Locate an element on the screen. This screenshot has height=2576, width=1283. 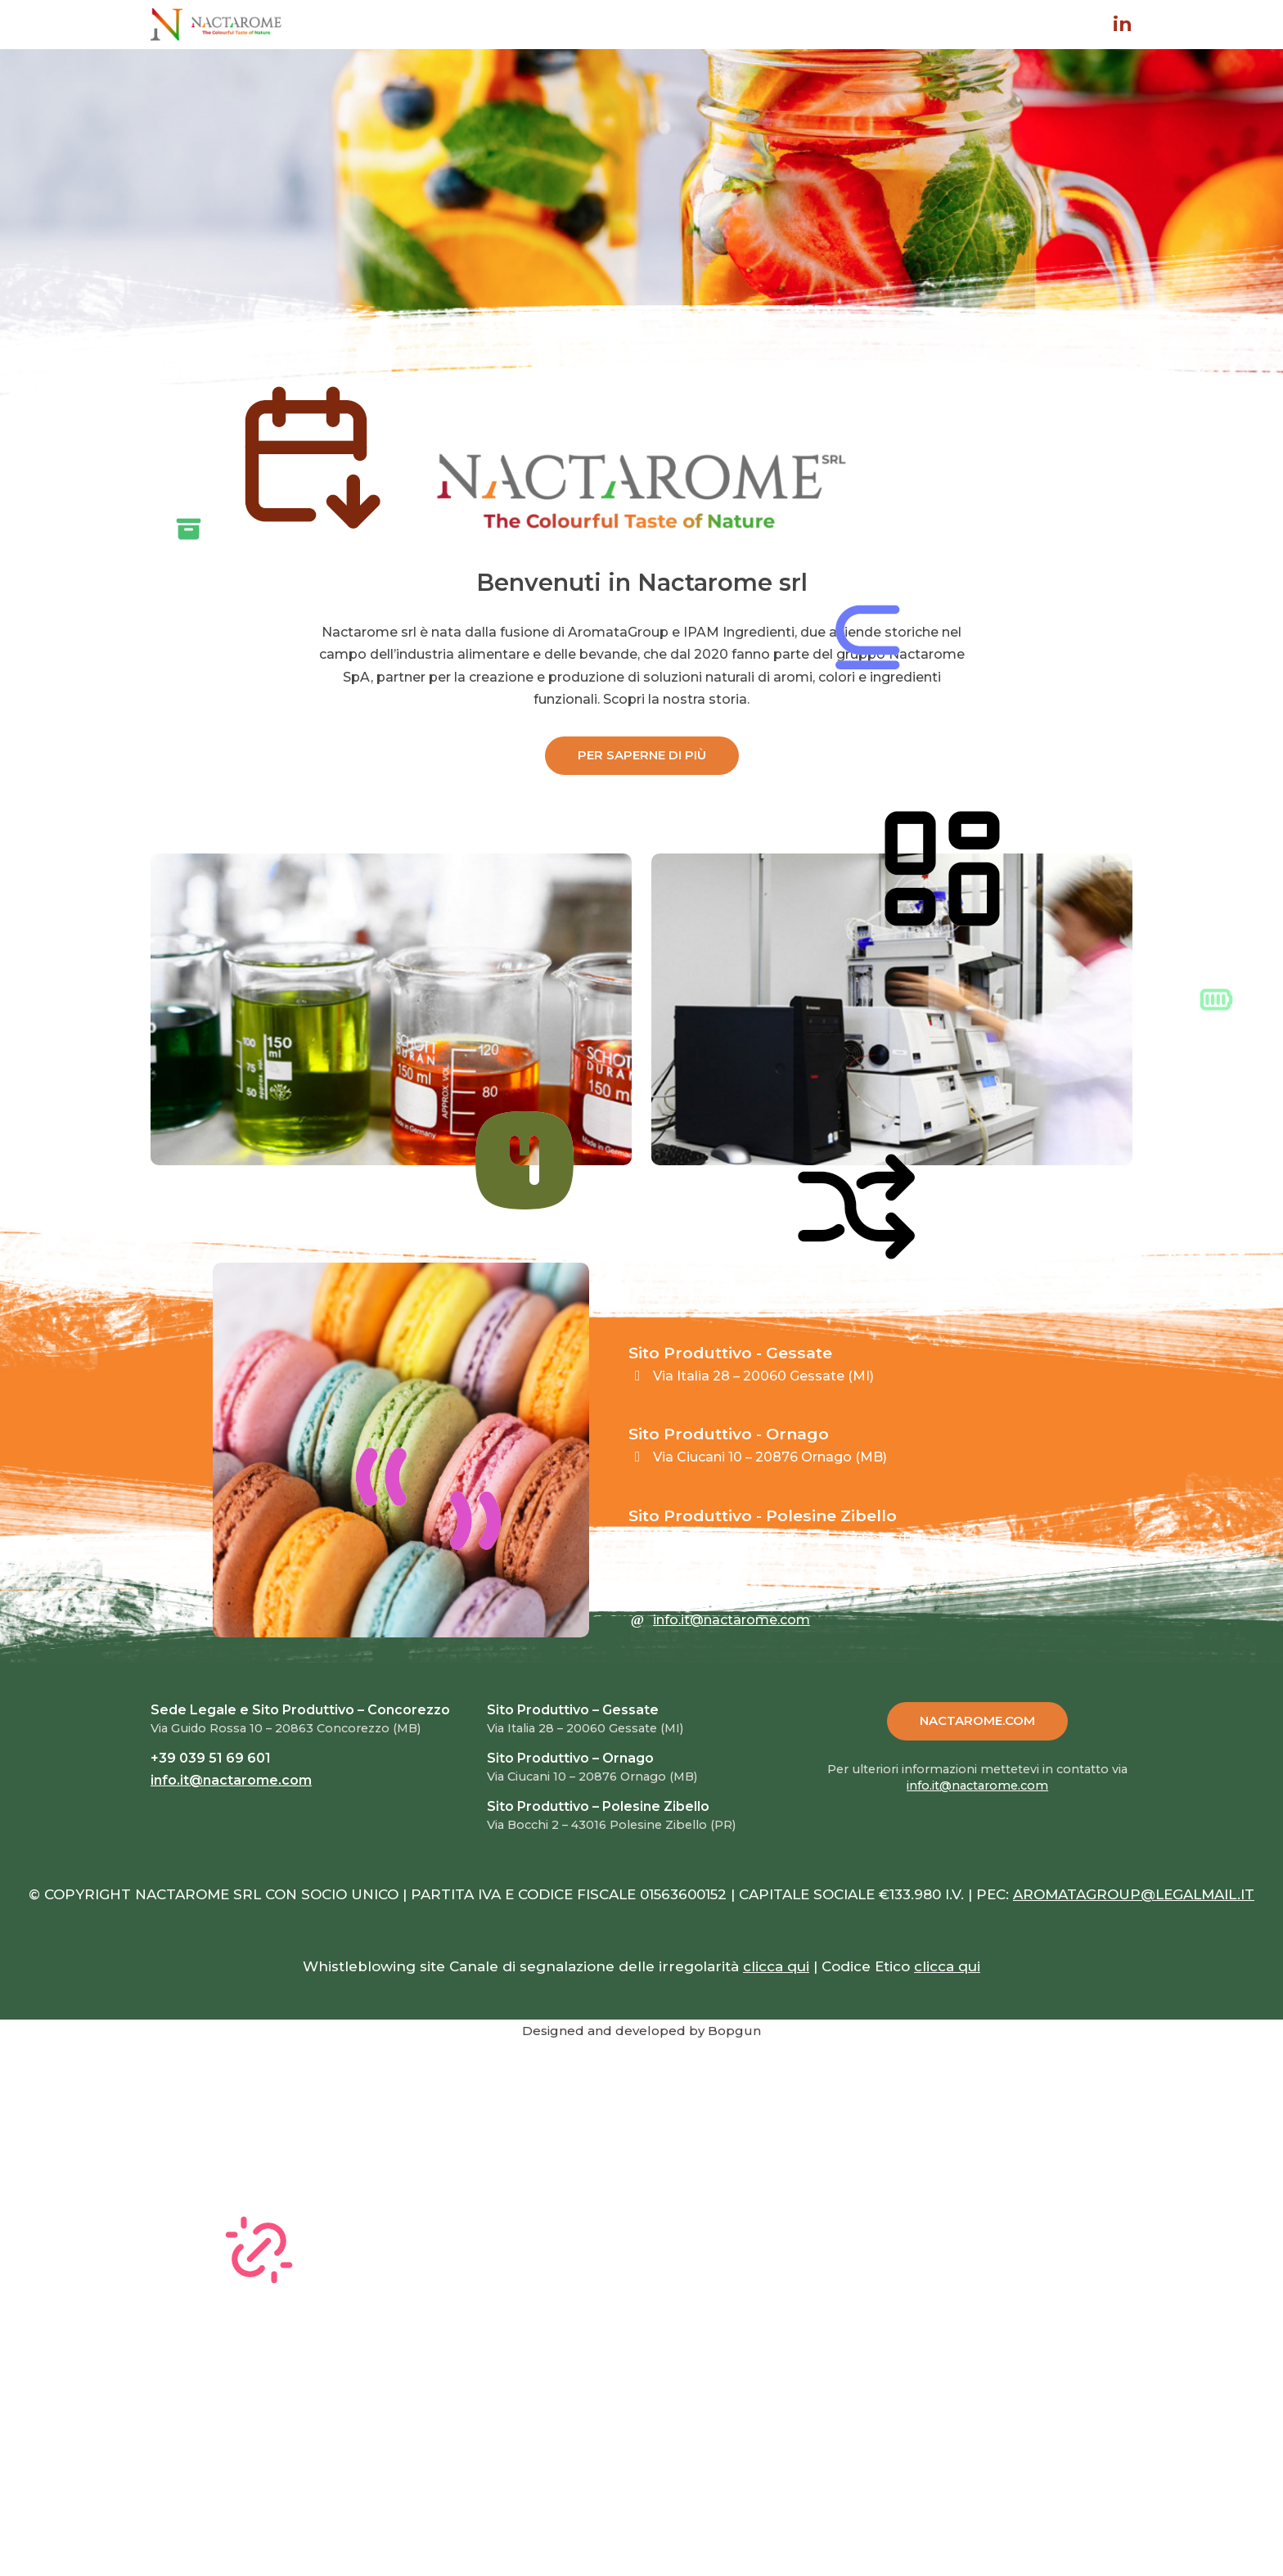
open dashboard view is located at coordinates (942, 868).